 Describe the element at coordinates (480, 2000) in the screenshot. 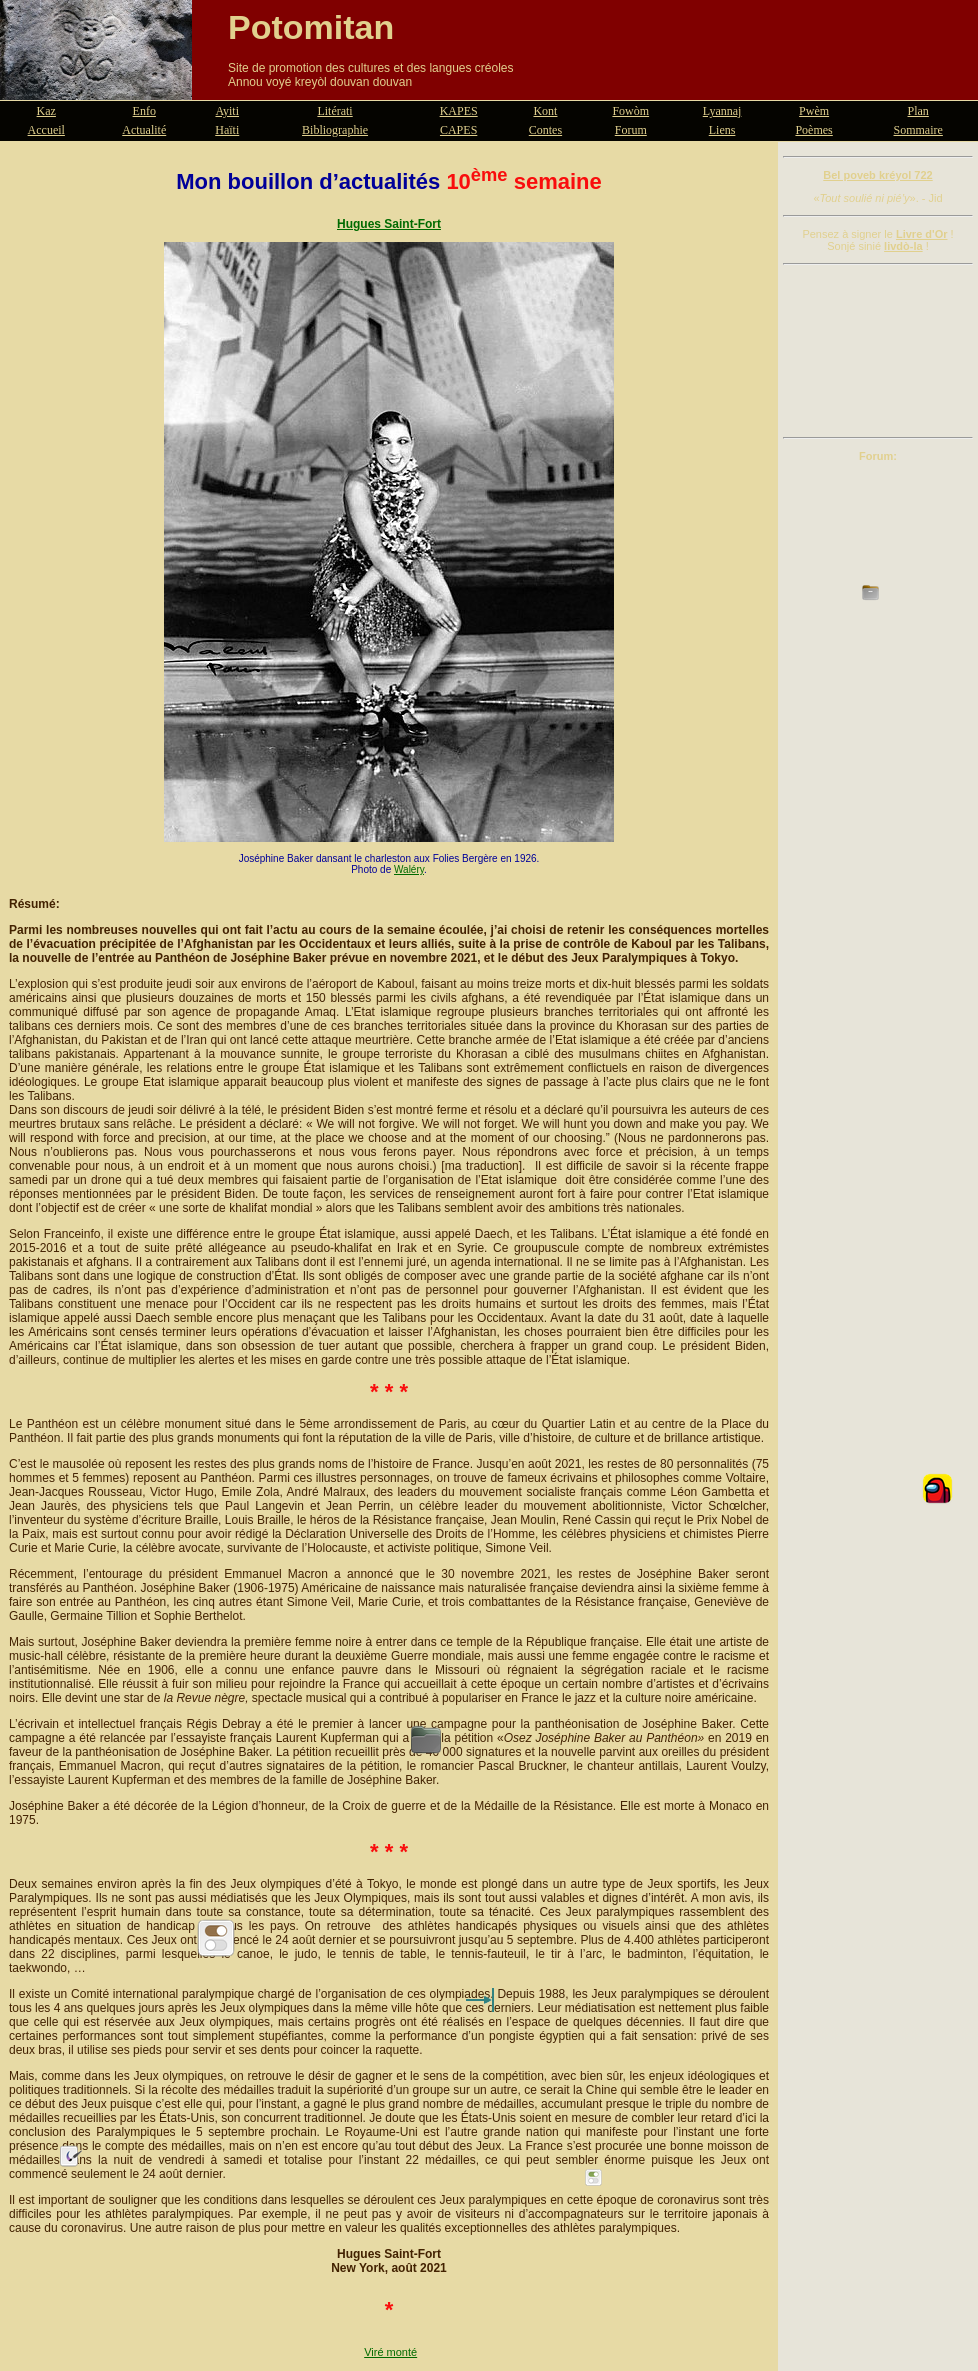

I see `go to the last item or page` at that location.